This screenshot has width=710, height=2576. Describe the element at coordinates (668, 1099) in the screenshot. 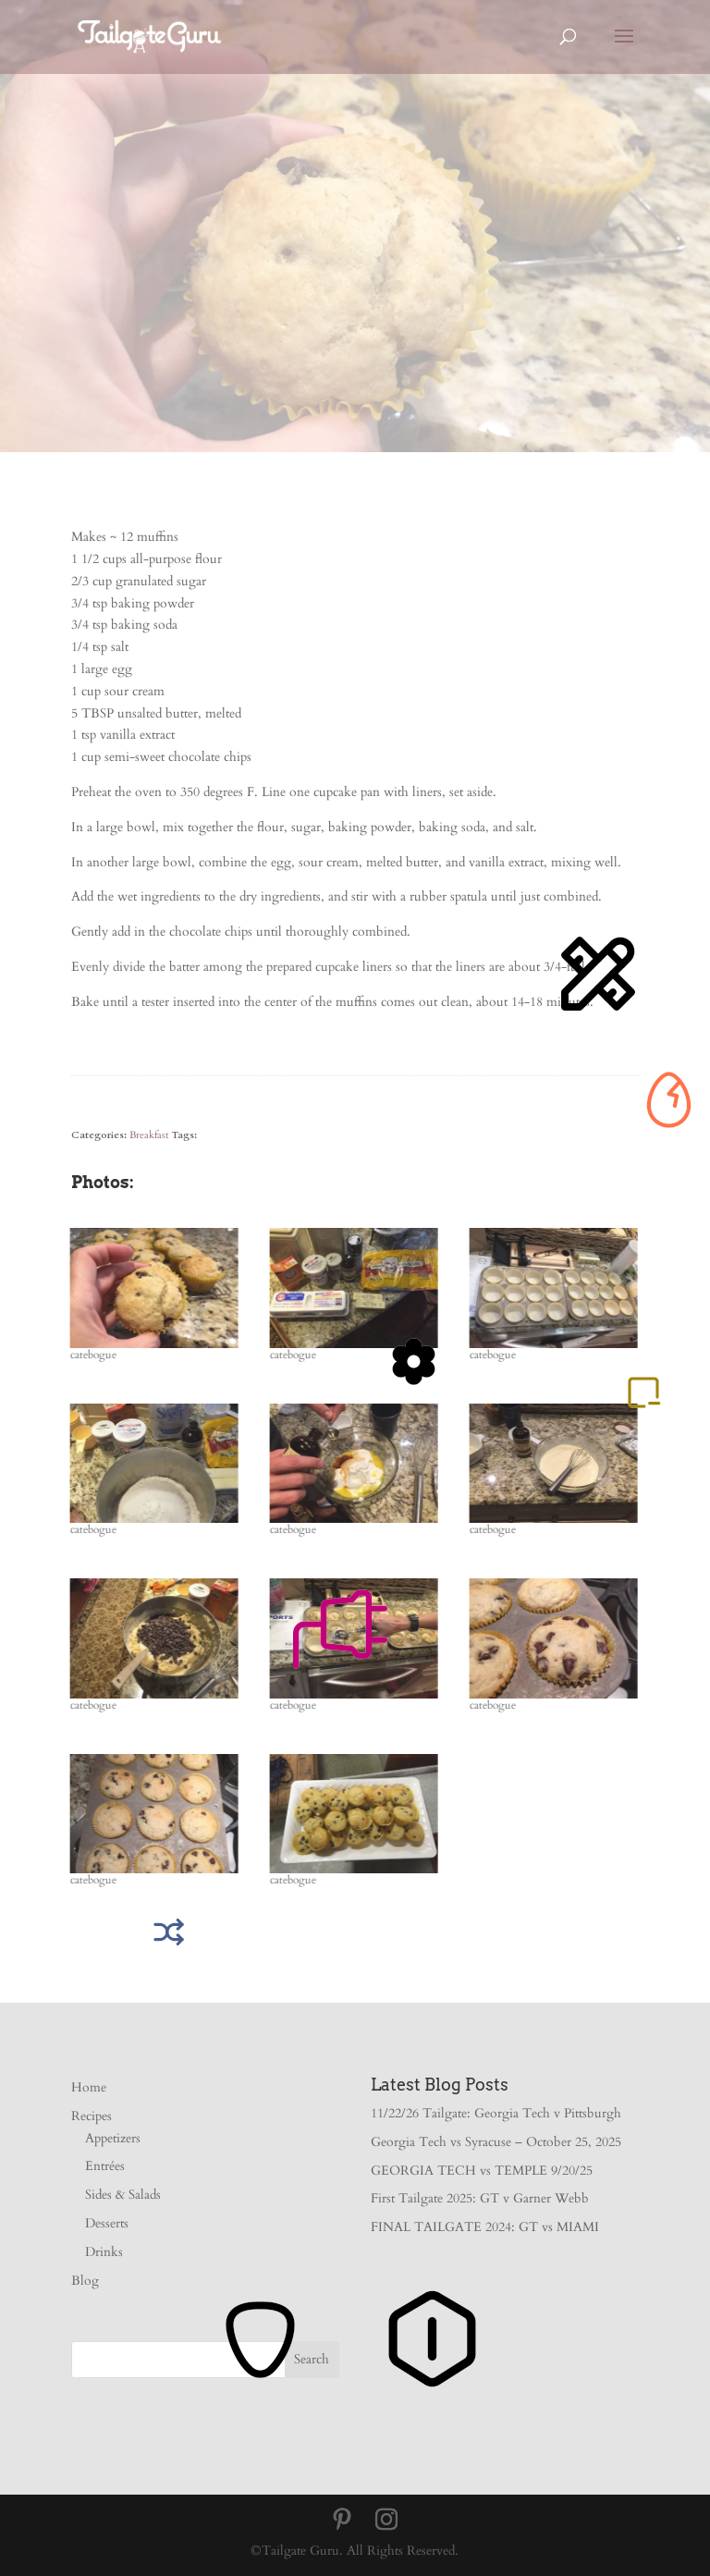

I see `indicates a cracked or broken item` at that location.